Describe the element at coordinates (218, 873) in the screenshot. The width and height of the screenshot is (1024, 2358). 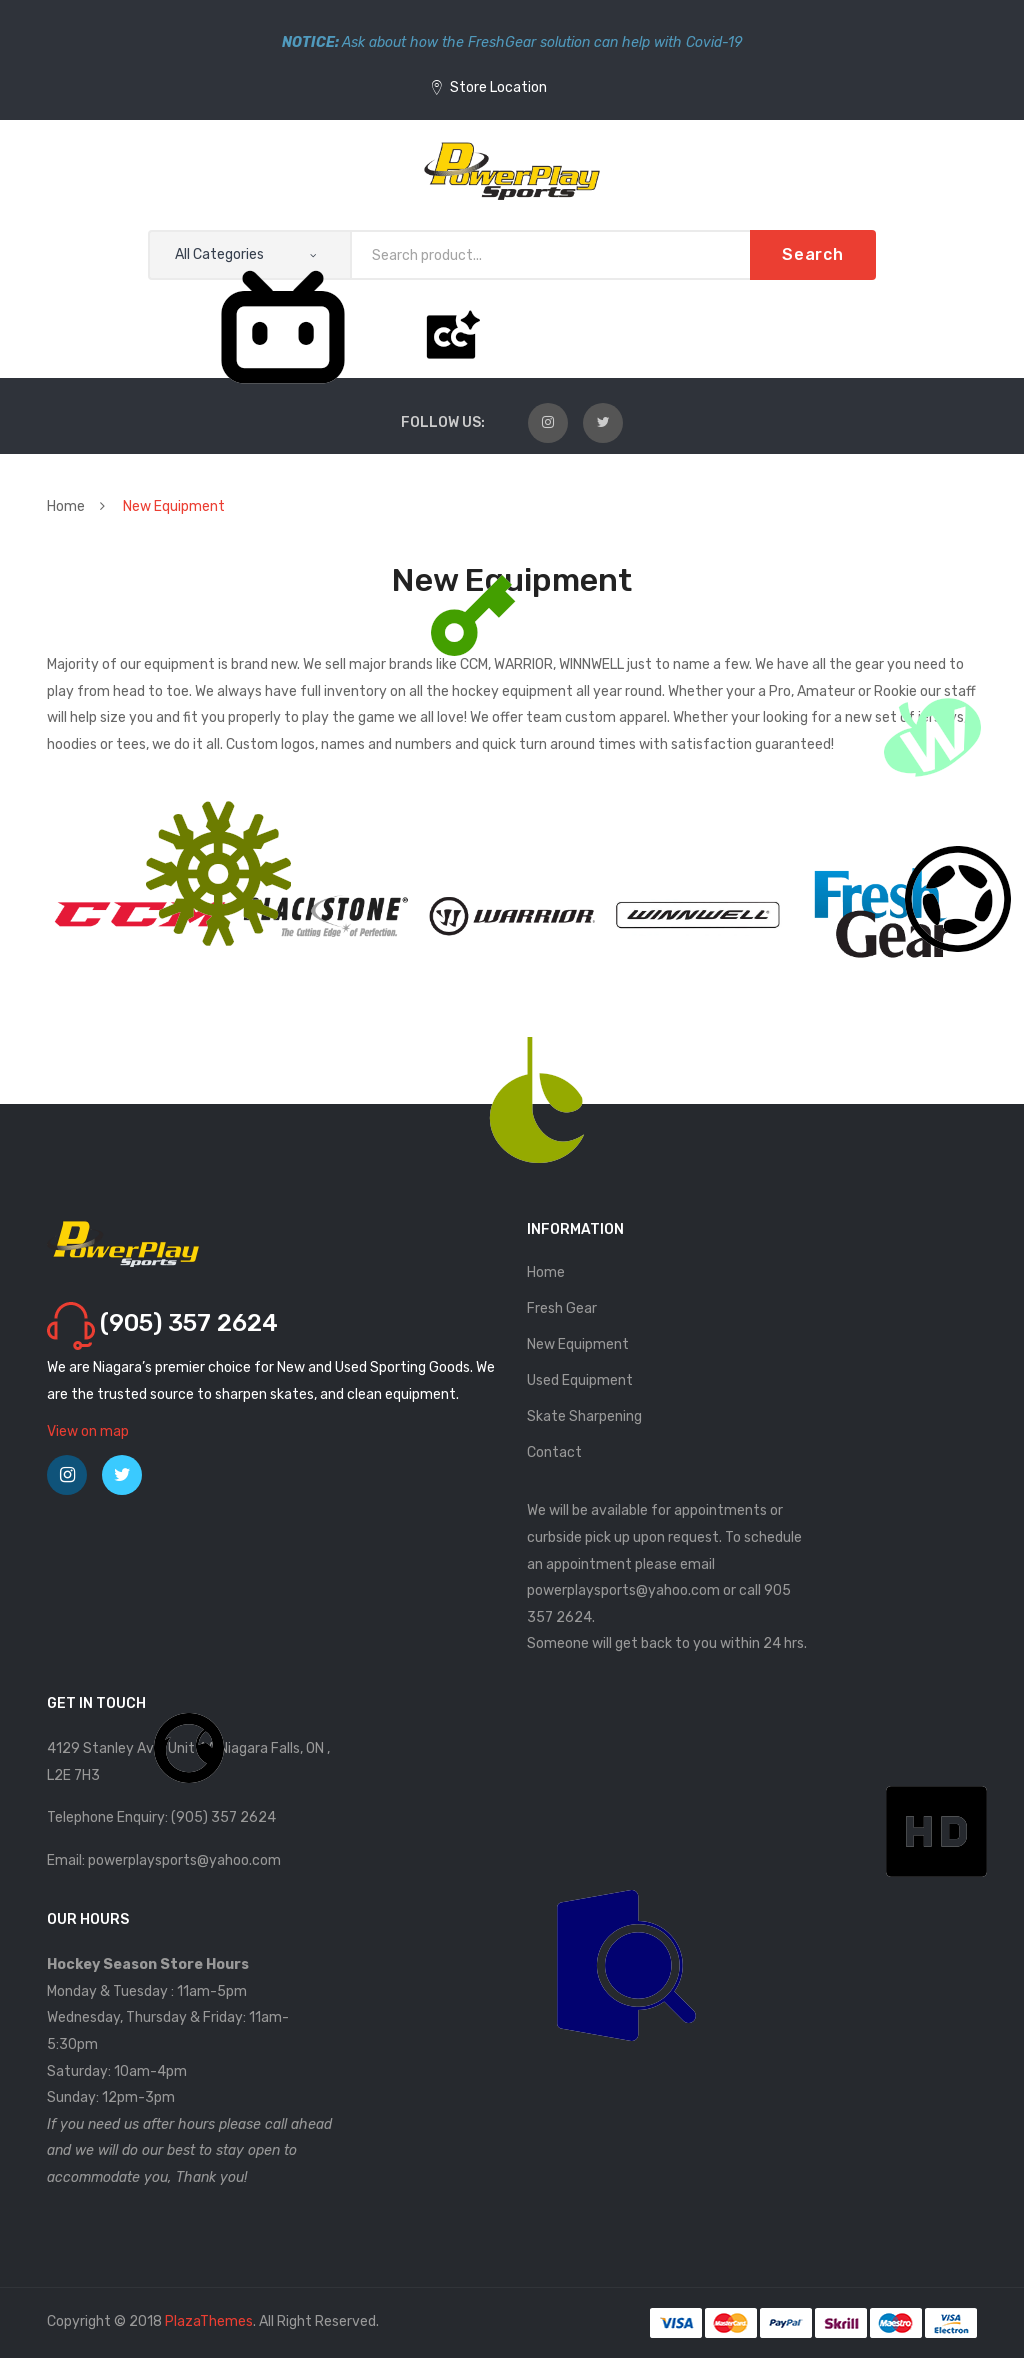
I see `knex.js database query builder` at that location.